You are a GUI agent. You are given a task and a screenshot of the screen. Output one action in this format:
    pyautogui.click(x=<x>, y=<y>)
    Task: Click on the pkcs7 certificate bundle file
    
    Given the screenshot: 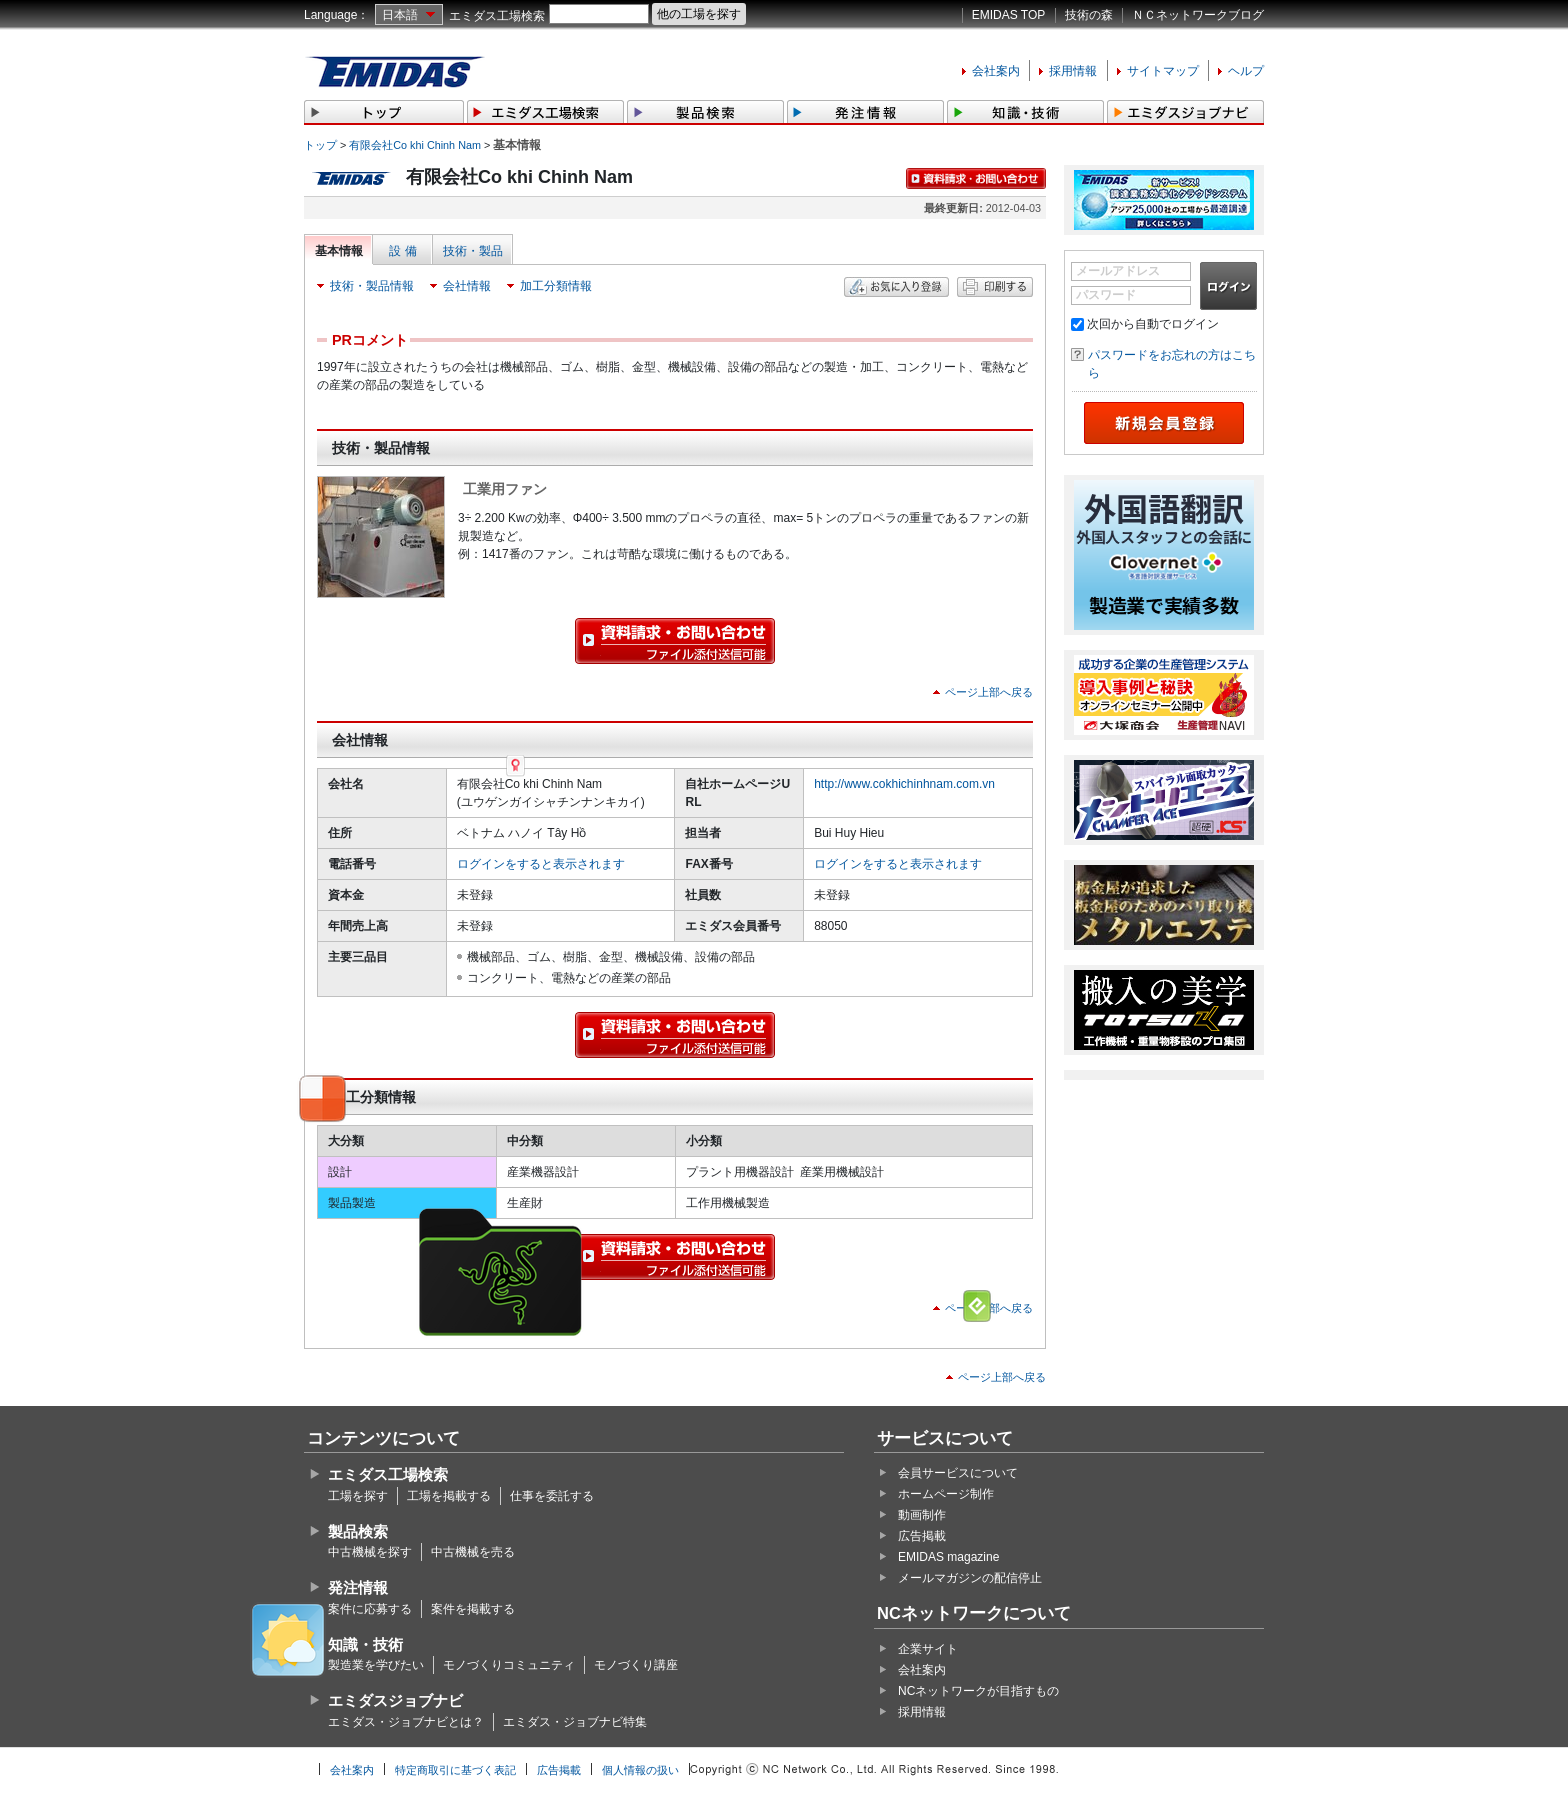 What is the action you would take?
    pyautogui.click(x=515, y=765)
    